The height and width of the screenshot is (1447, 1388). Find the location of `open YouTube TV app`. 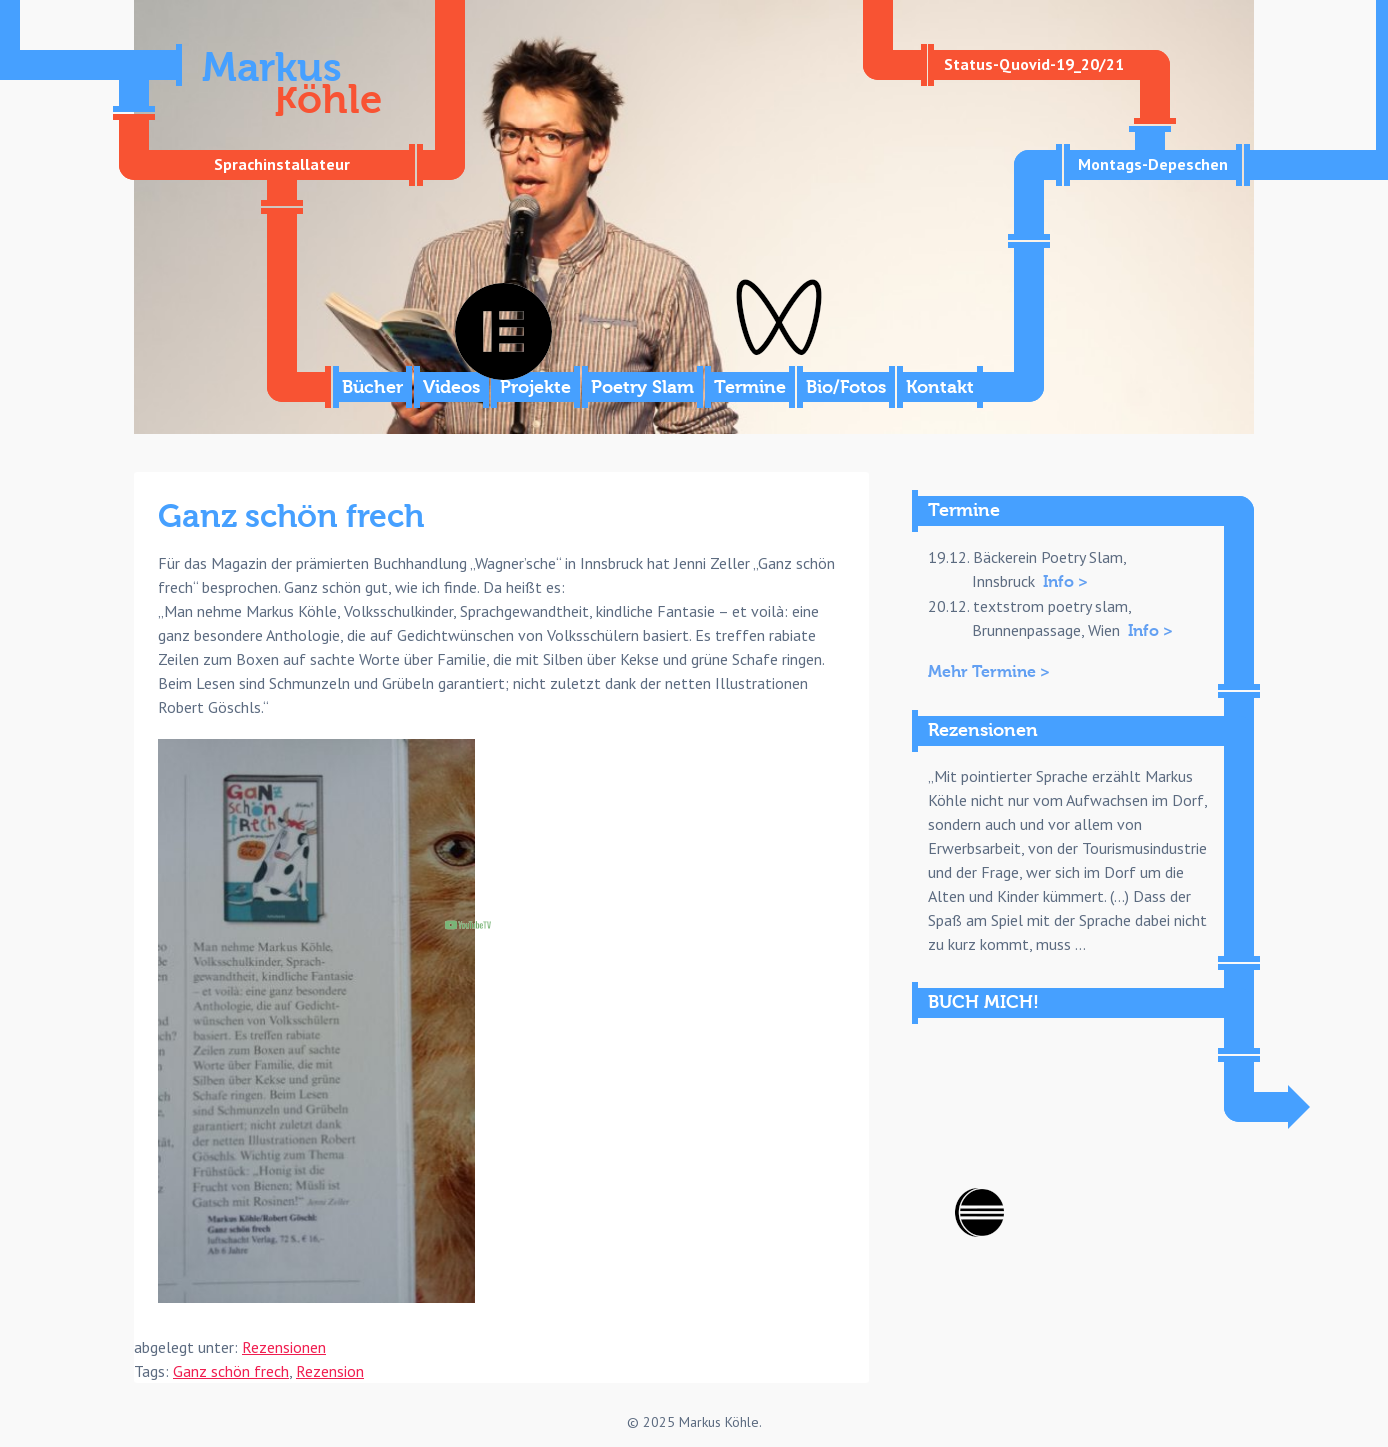

open YouTube TV app is located at coordinates (468, 925).